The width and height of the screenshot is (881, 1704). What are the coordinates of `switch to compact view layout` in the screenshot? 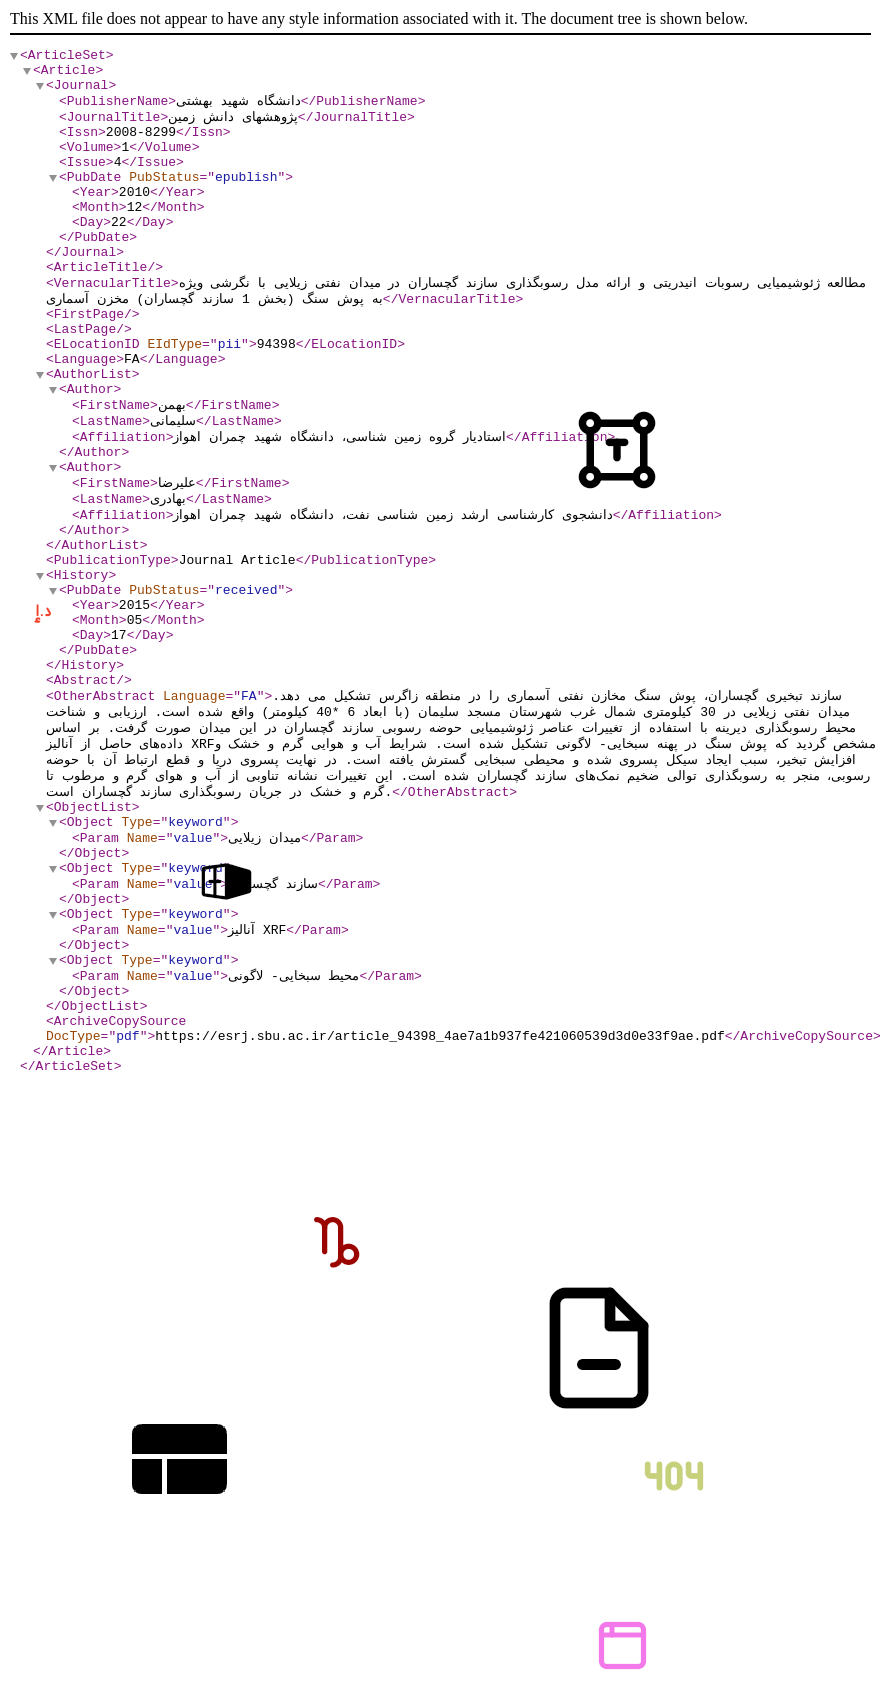 It's located at (177, 1459).